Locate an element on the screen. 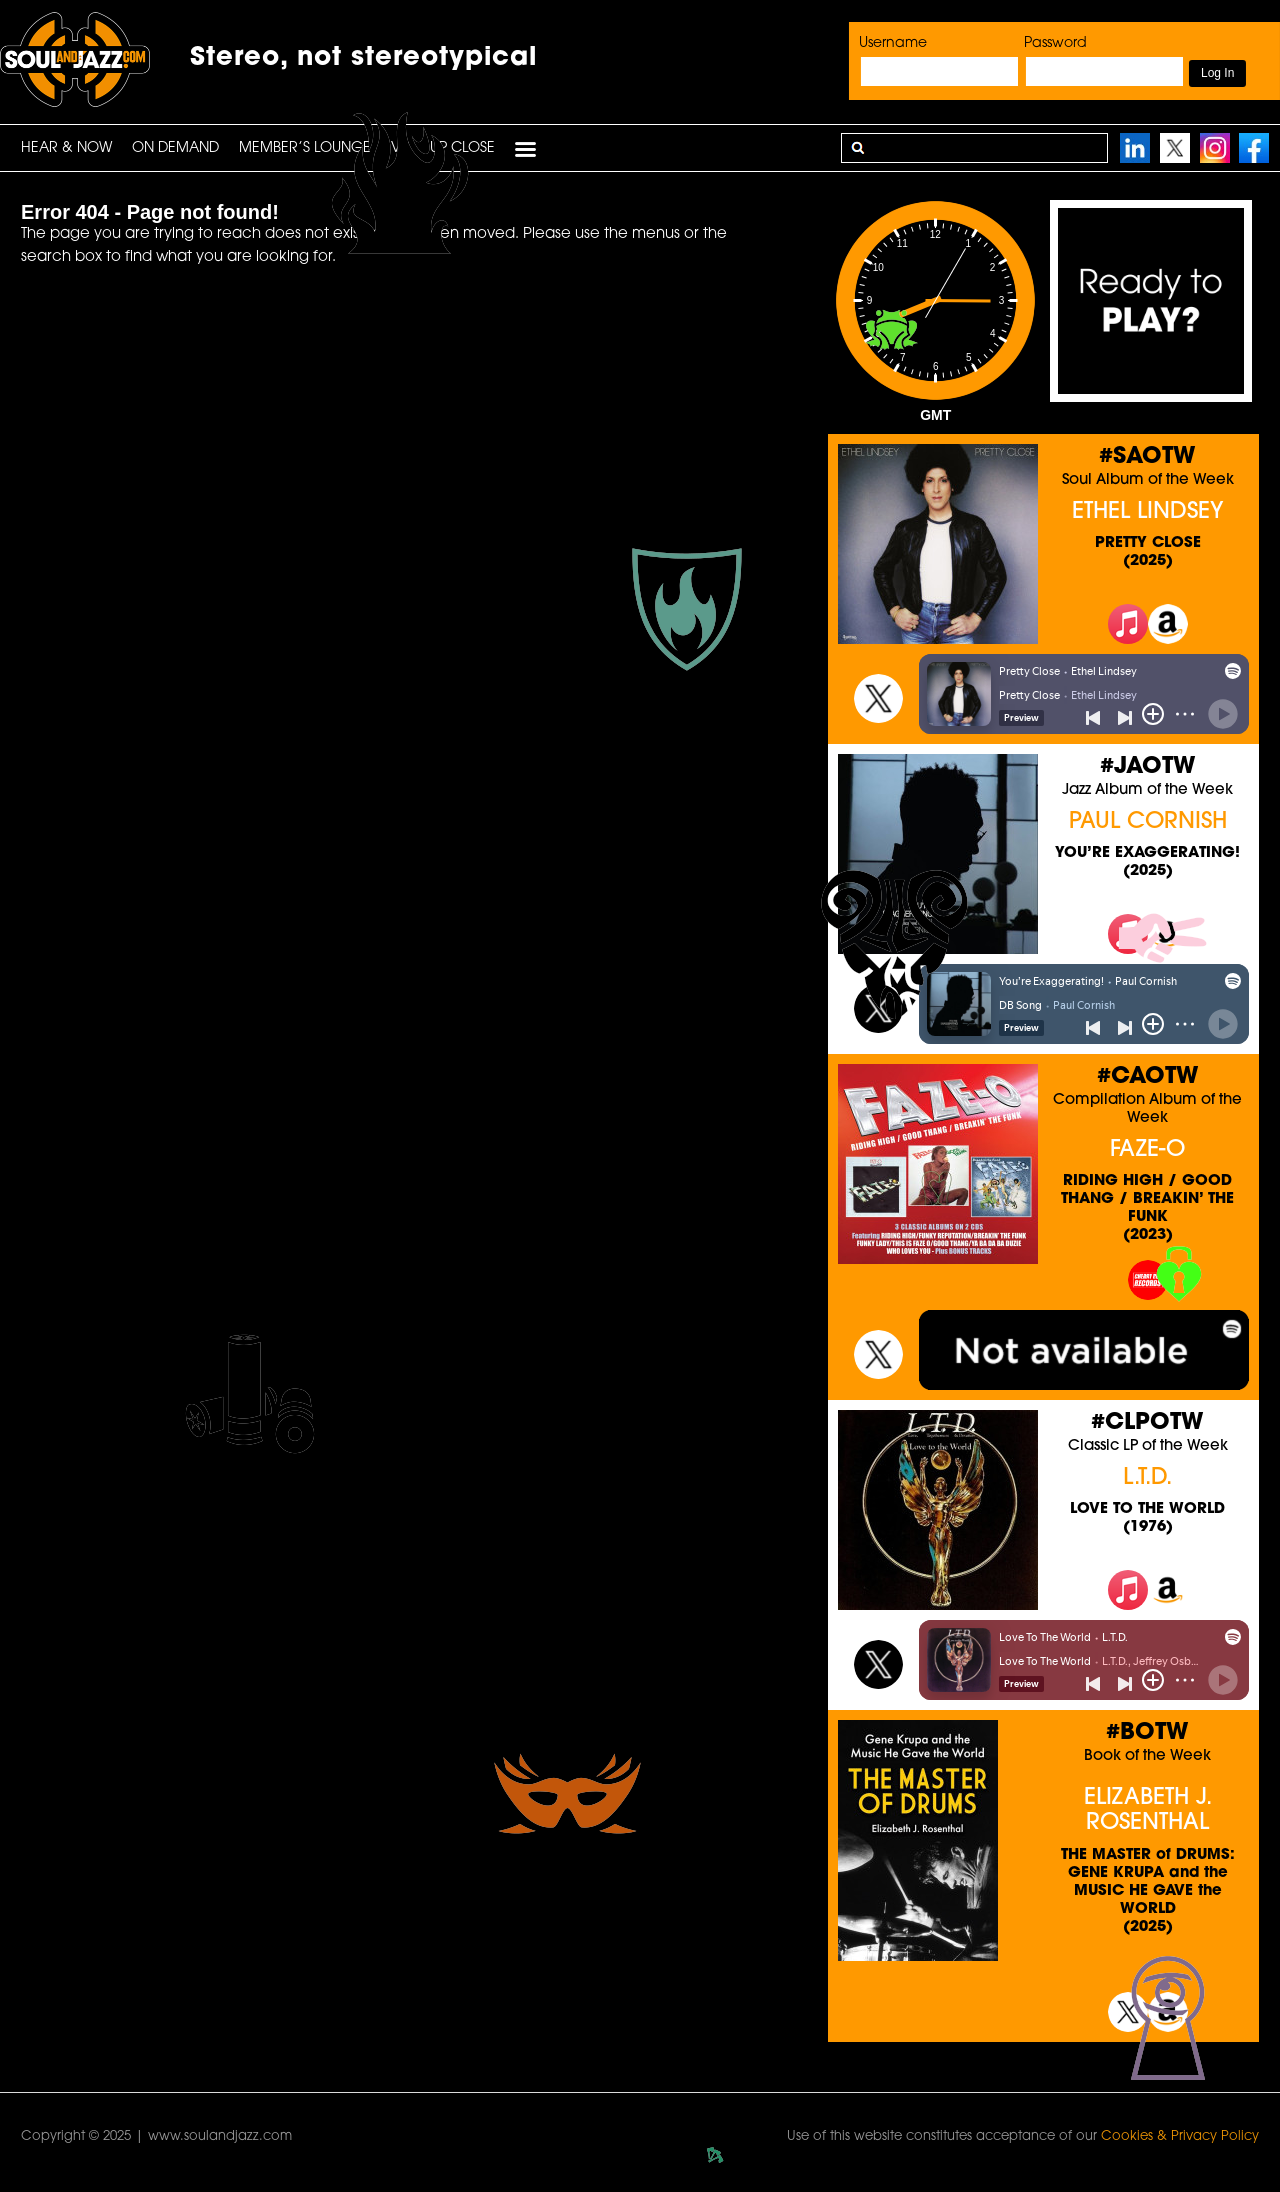  access masquerade or costume party event is located at coordinates (567, 1793).